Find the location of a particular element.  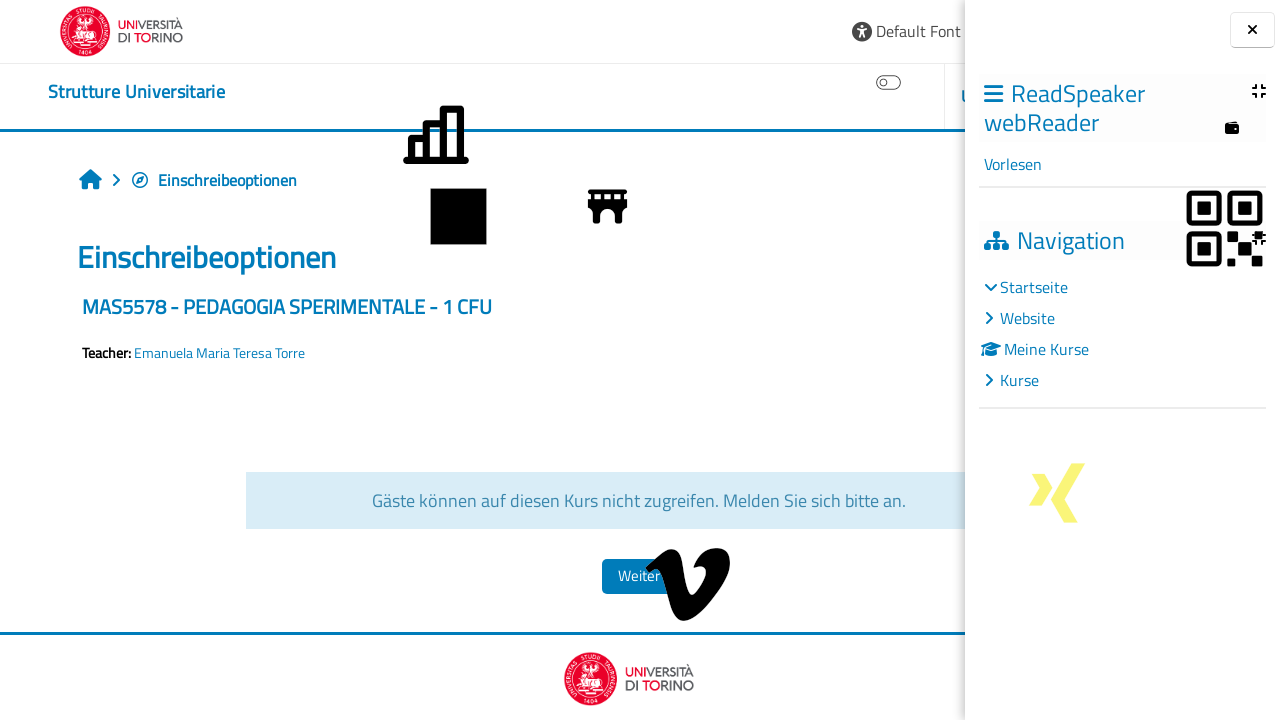

toggle switch in off position is located at coordinates (888, 82).